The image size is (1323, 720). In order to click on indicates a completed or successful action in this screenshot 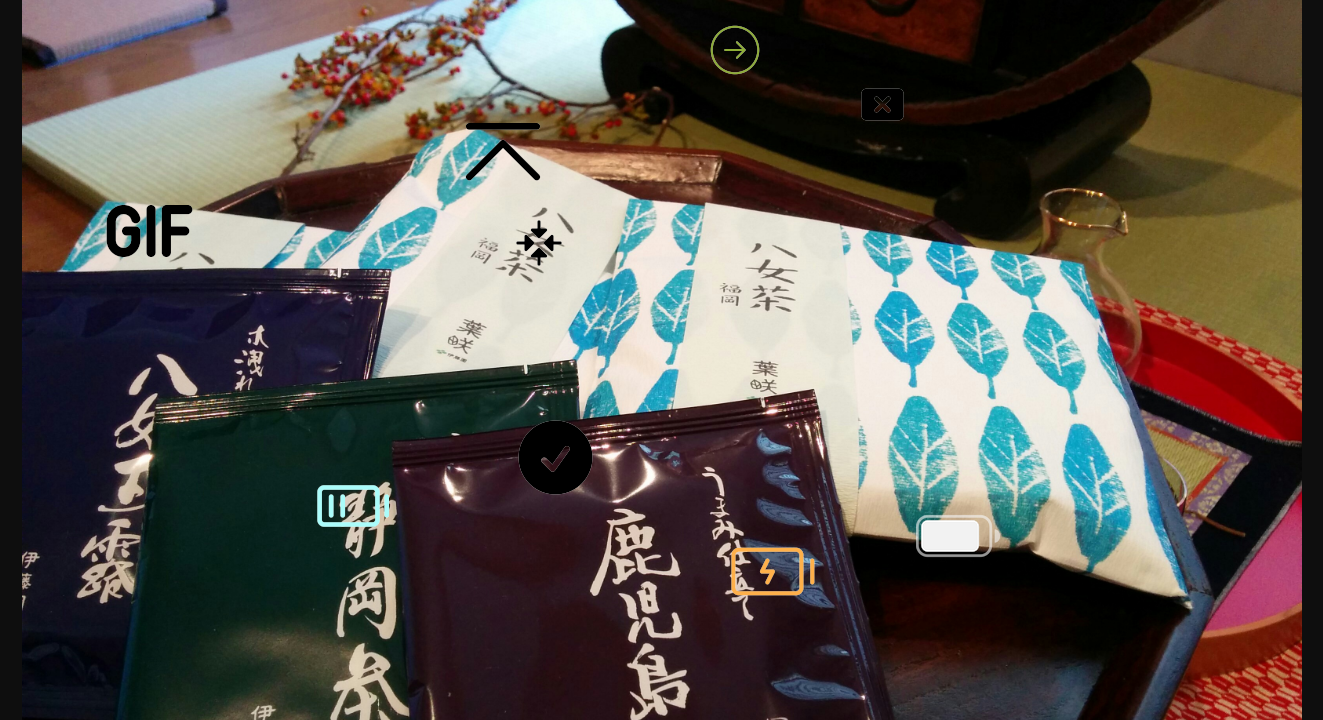, I will do `click(555, 457)`.